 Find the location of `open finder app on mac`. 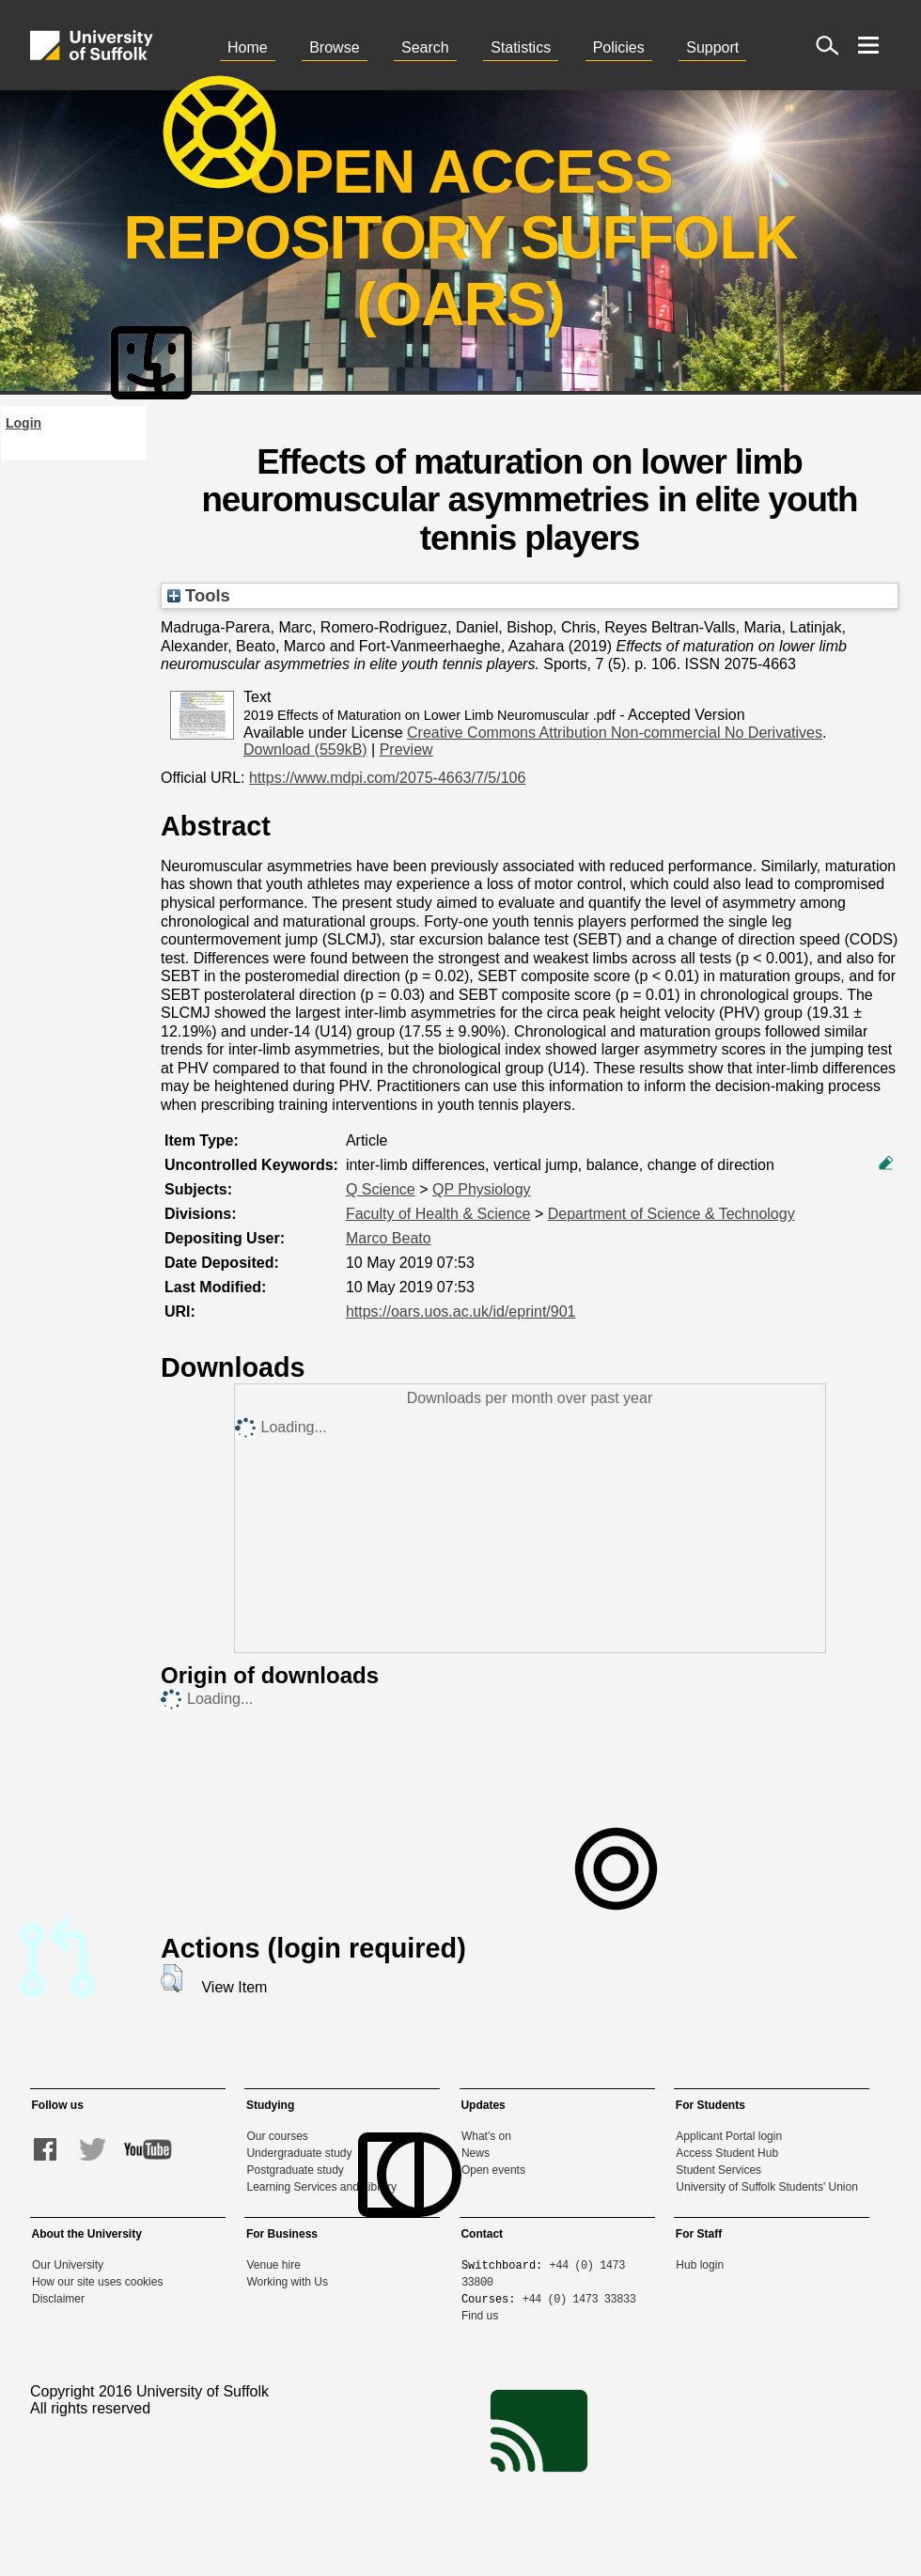

open finder app on mac is located at coordinates (151, 363).